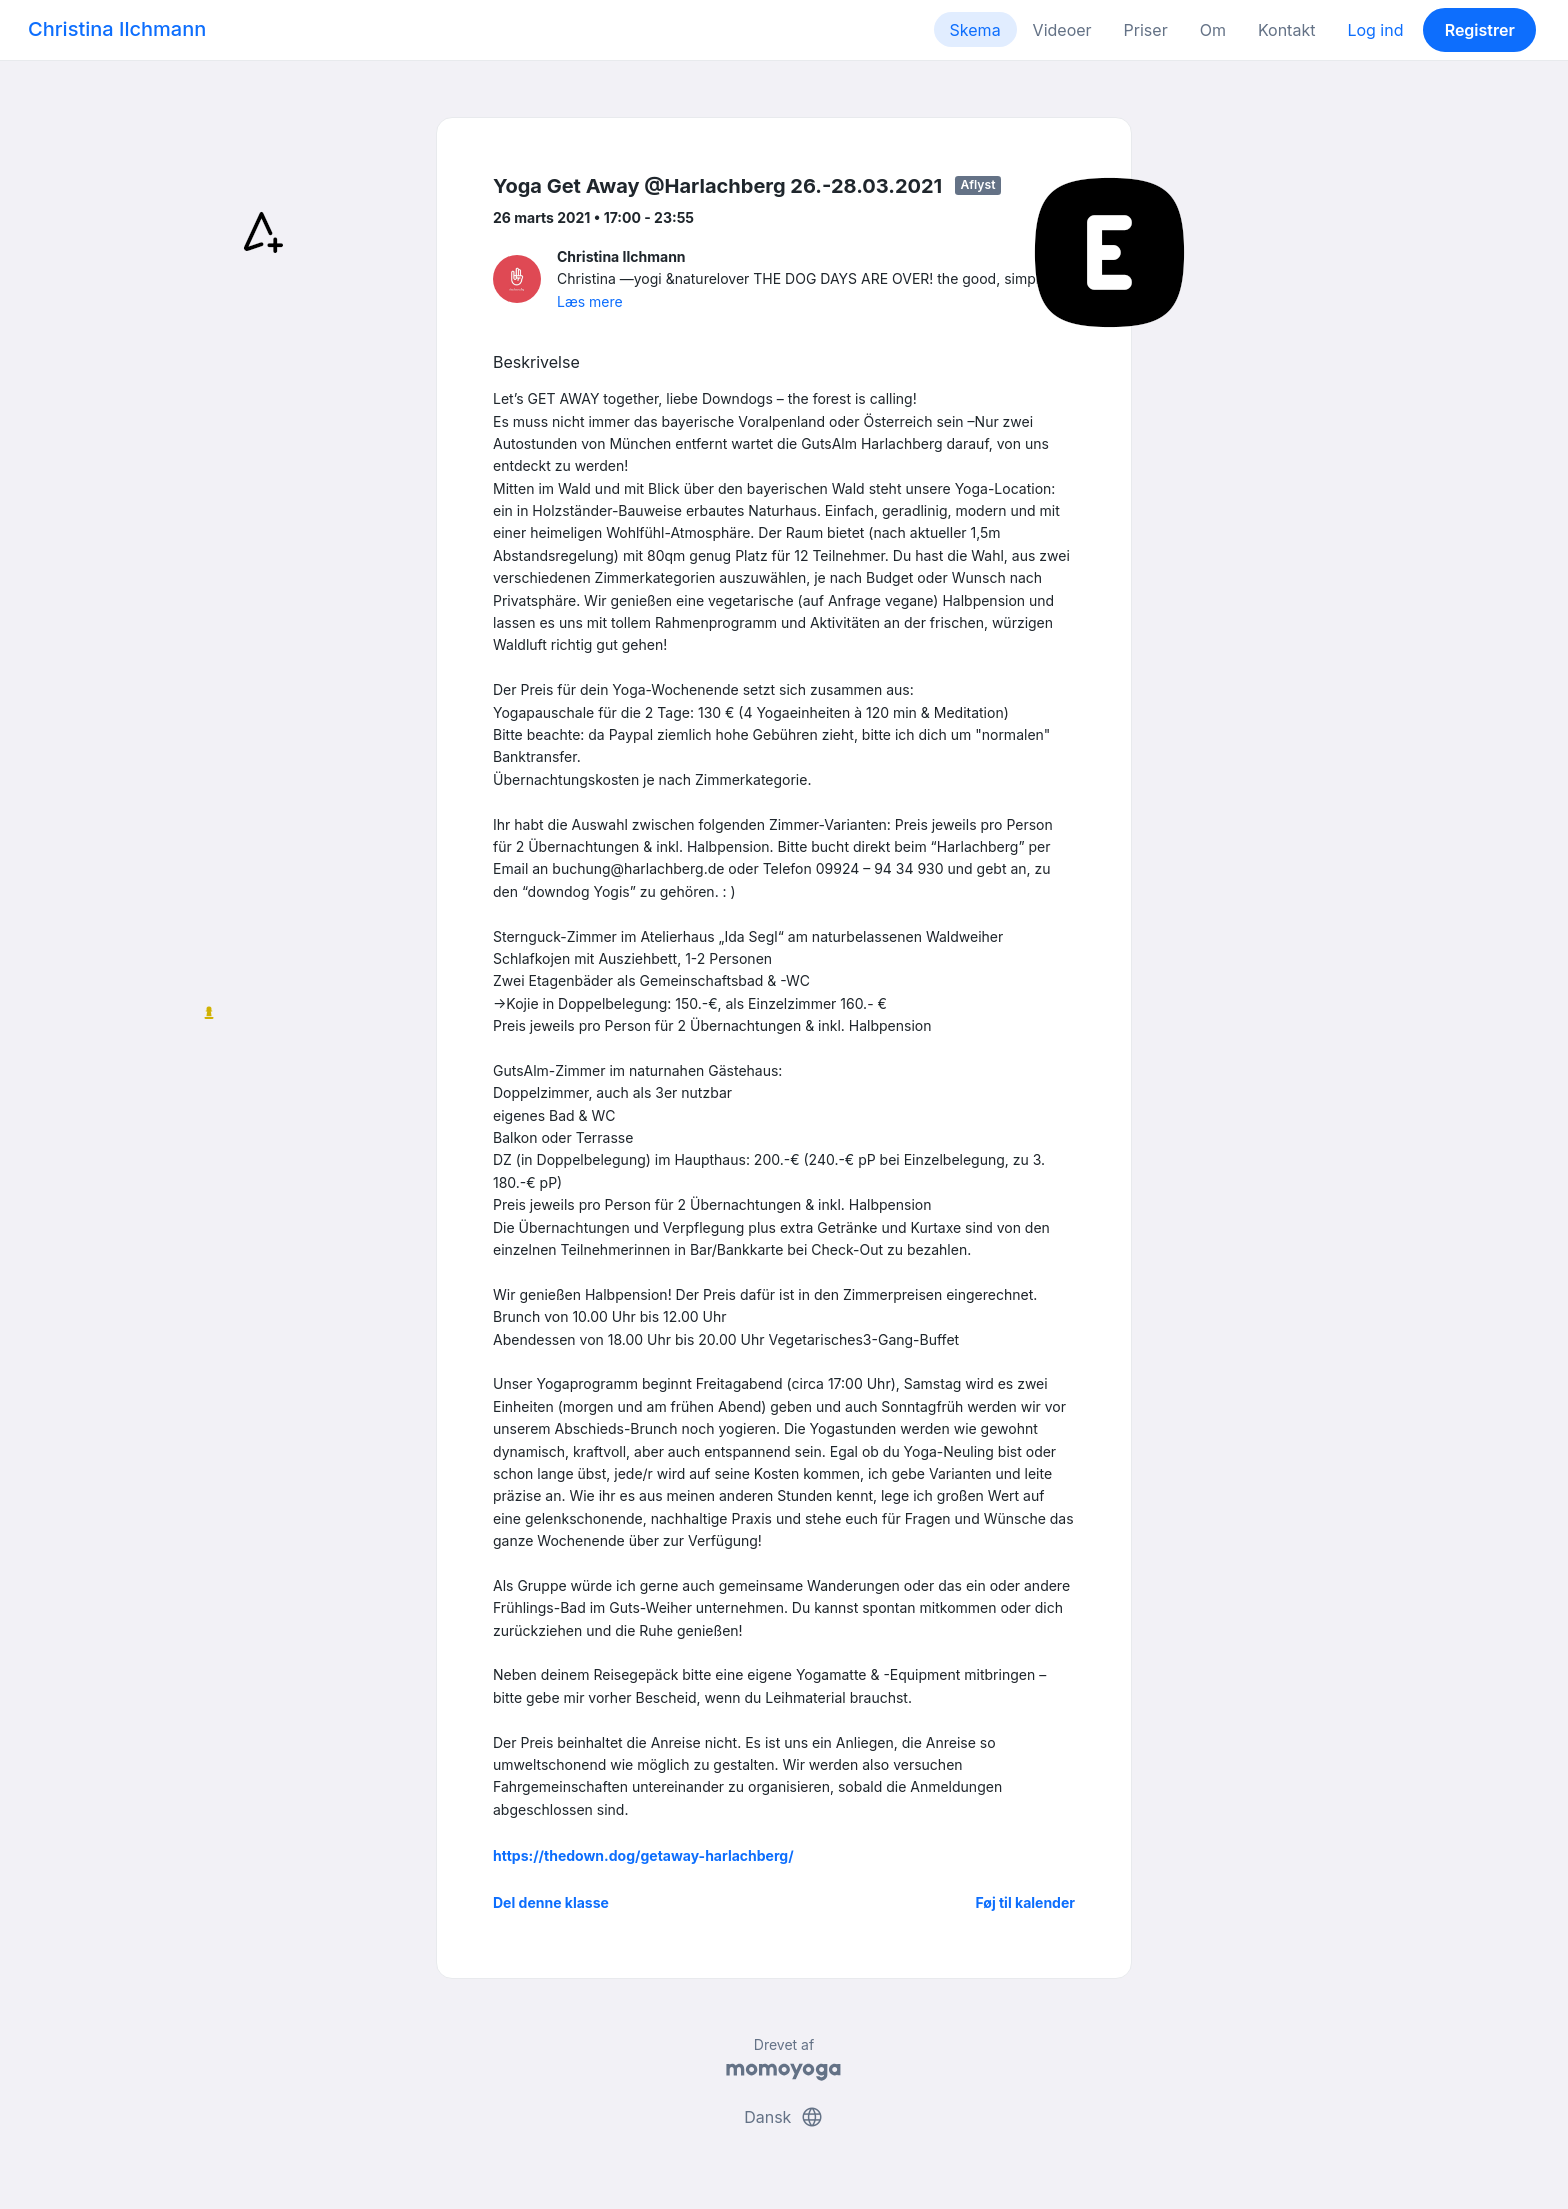 This screenshot has width=1568, height=2209. I want to click on add a new navigation waypoint, so click(261, 231).